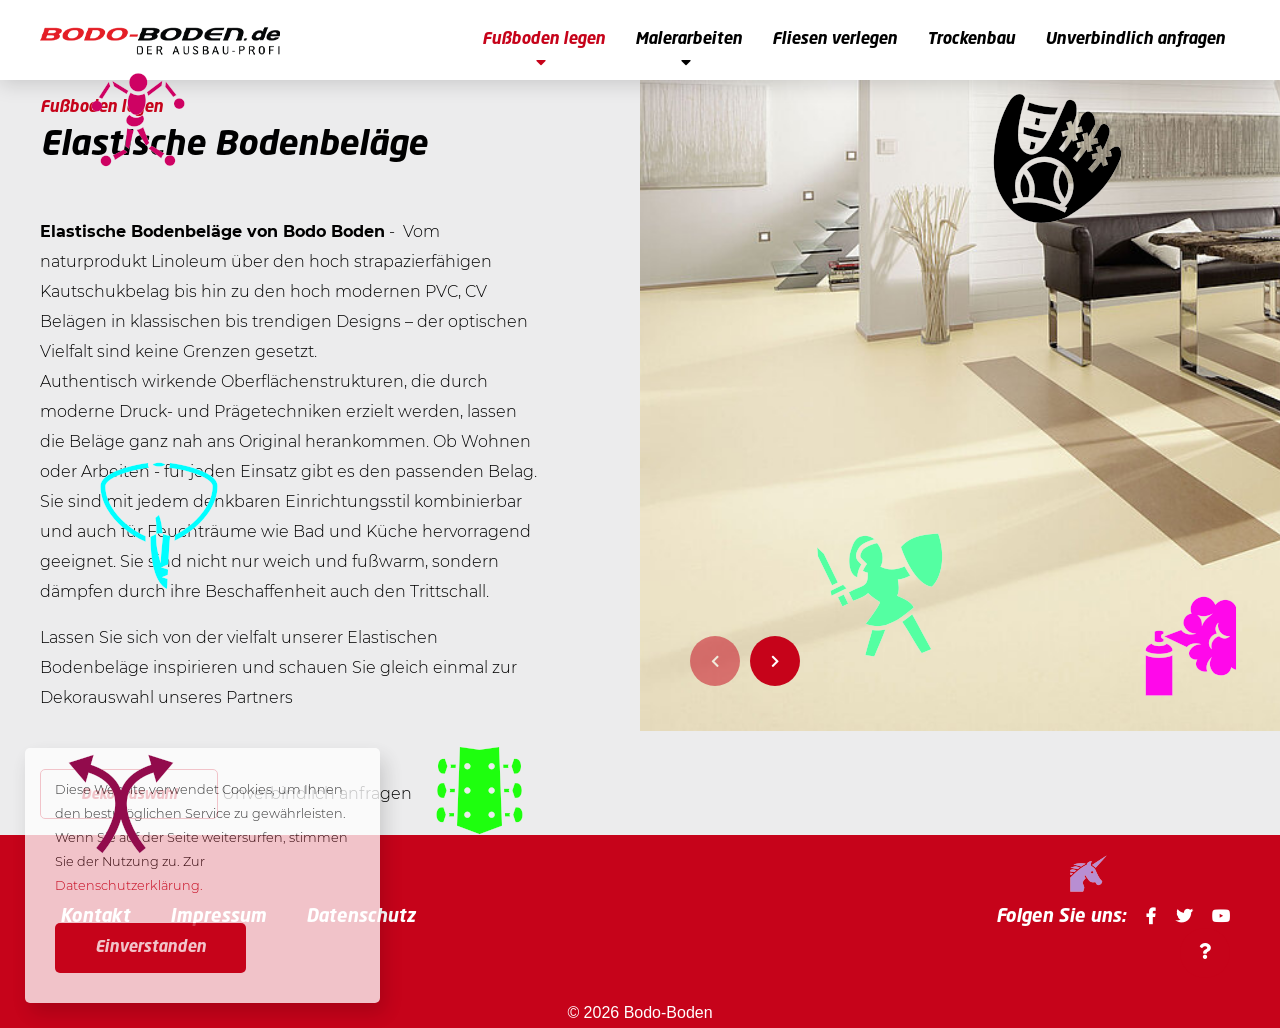 The height and width of the screenshot is (1028, 1280). Describe the element at coordinates (881, 592) in the screenshot. I see `select female warrior character class` at that location.